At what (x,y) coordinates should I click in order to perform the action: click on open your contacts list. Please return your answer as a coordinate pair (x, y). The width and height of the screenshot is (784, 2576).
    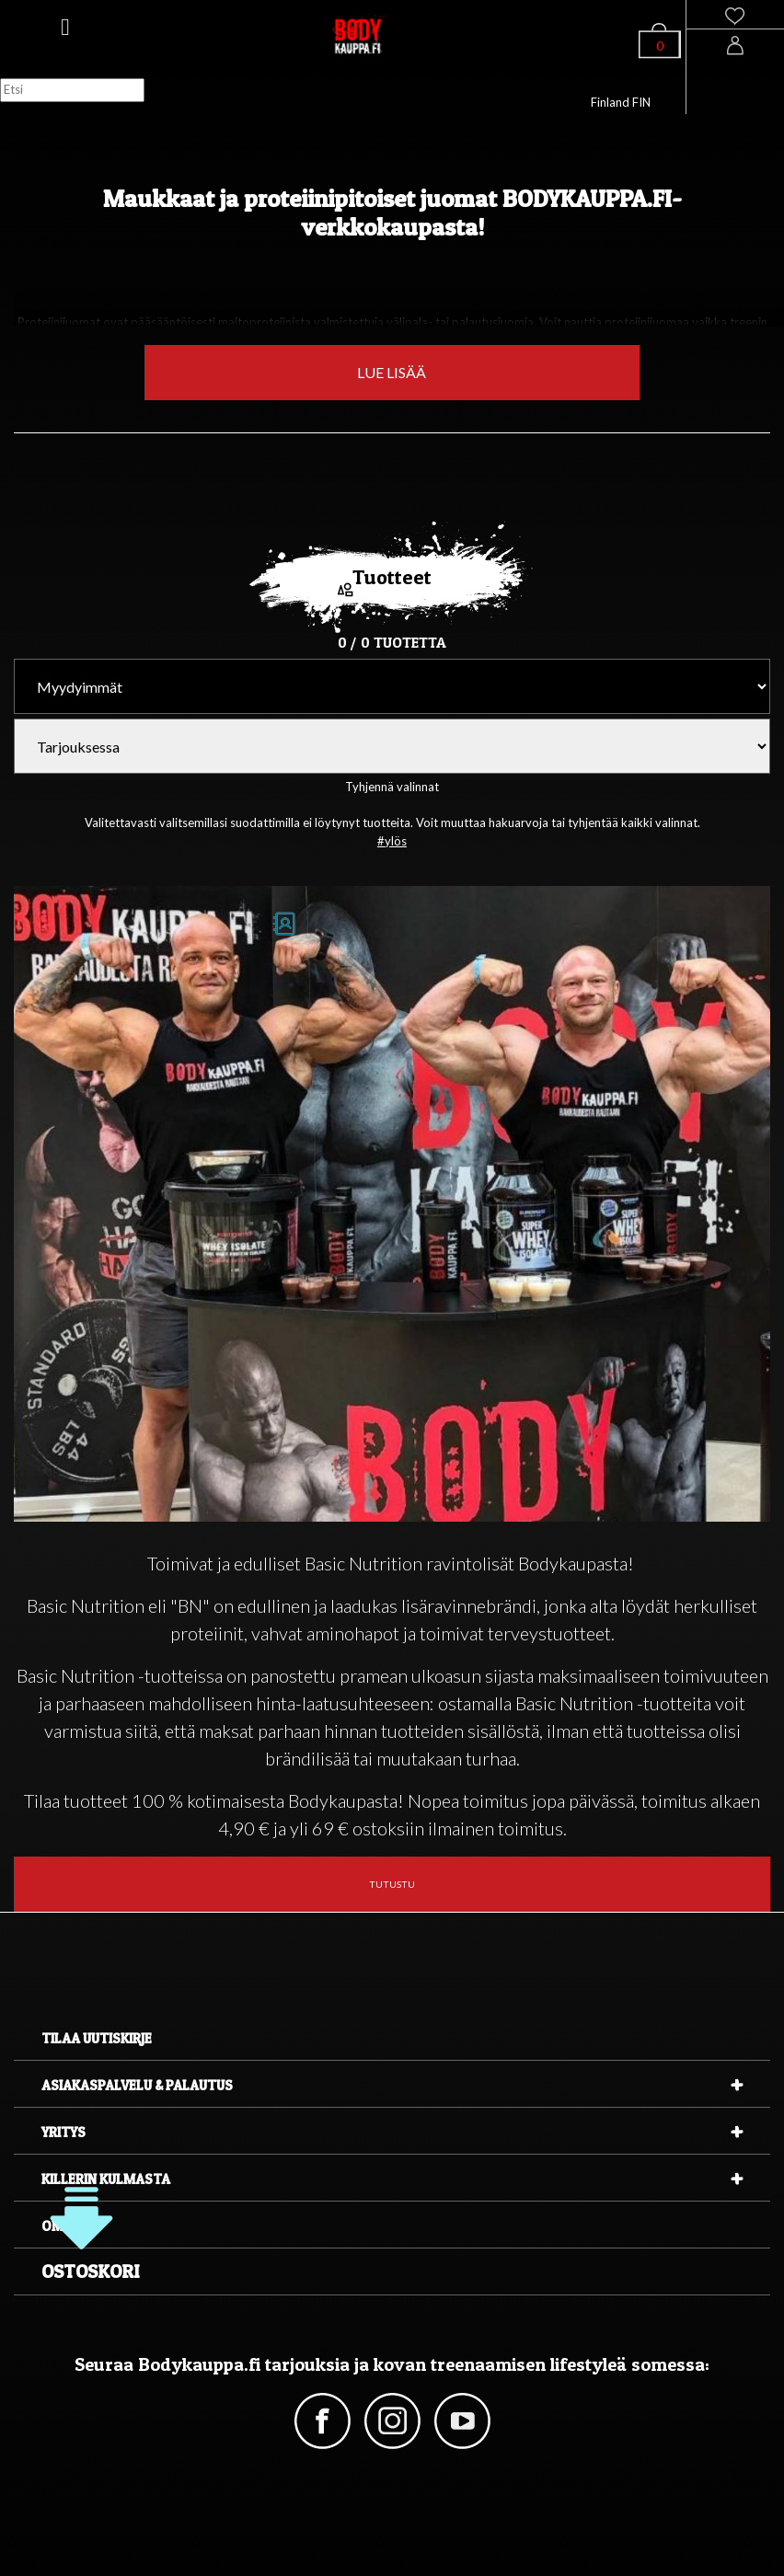
    Looking at the image, I should click on (284, 924).